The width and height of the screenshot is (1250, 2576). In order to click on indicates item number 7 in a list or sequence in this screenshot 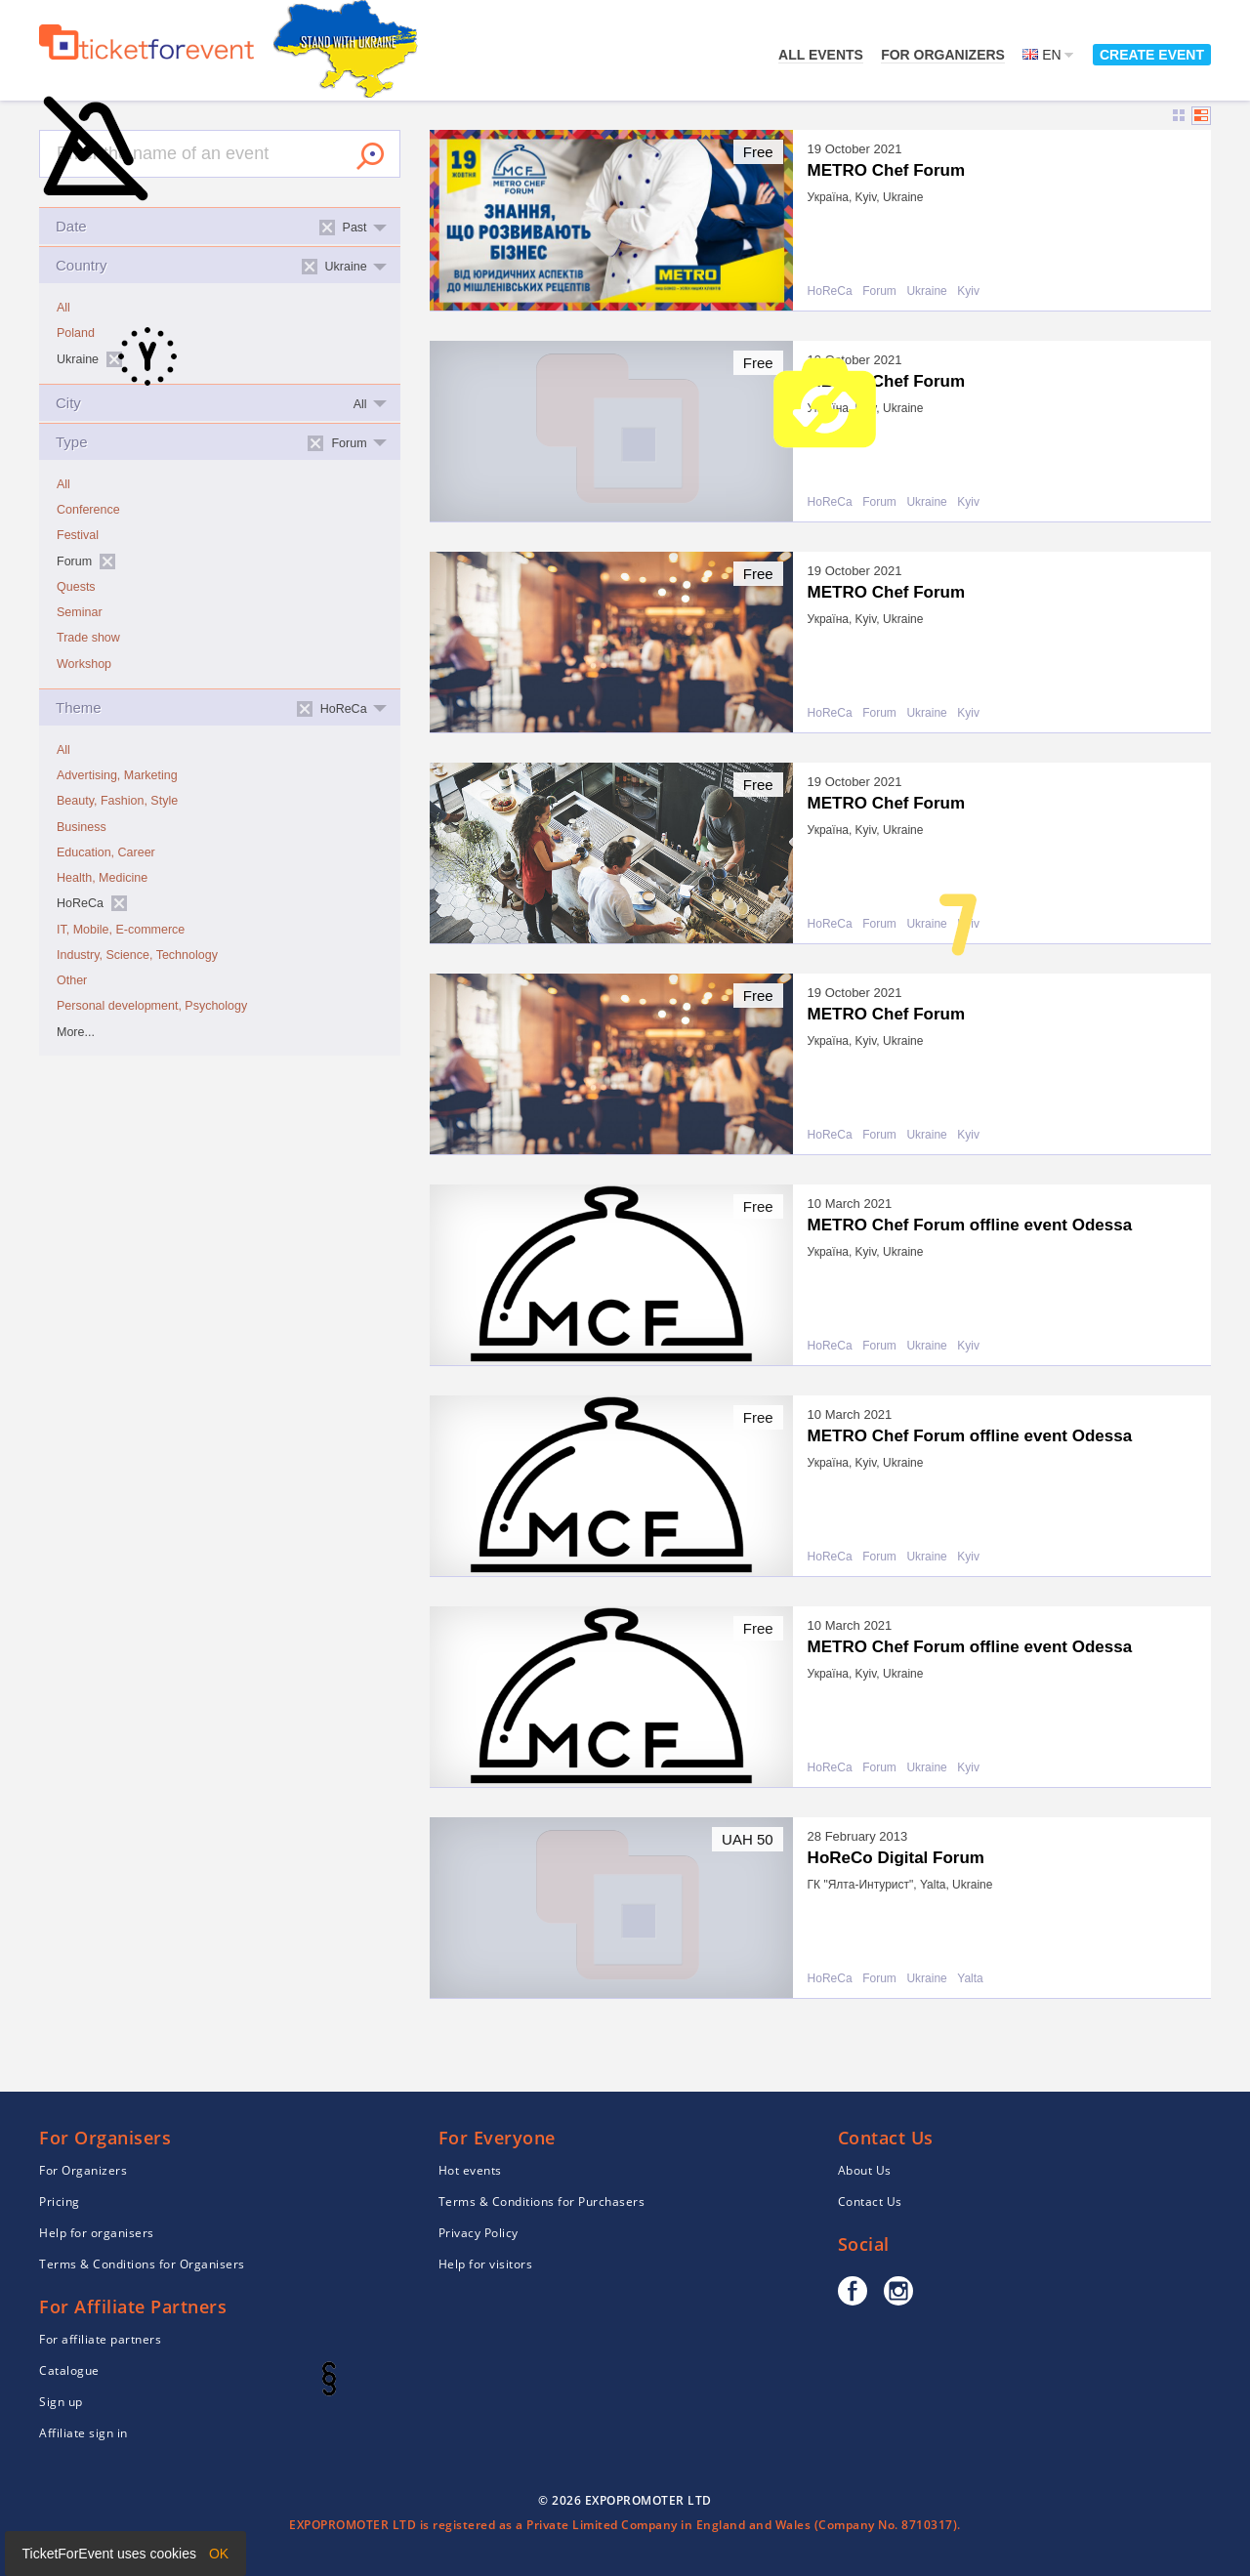, I will do `click(958, 925)`.